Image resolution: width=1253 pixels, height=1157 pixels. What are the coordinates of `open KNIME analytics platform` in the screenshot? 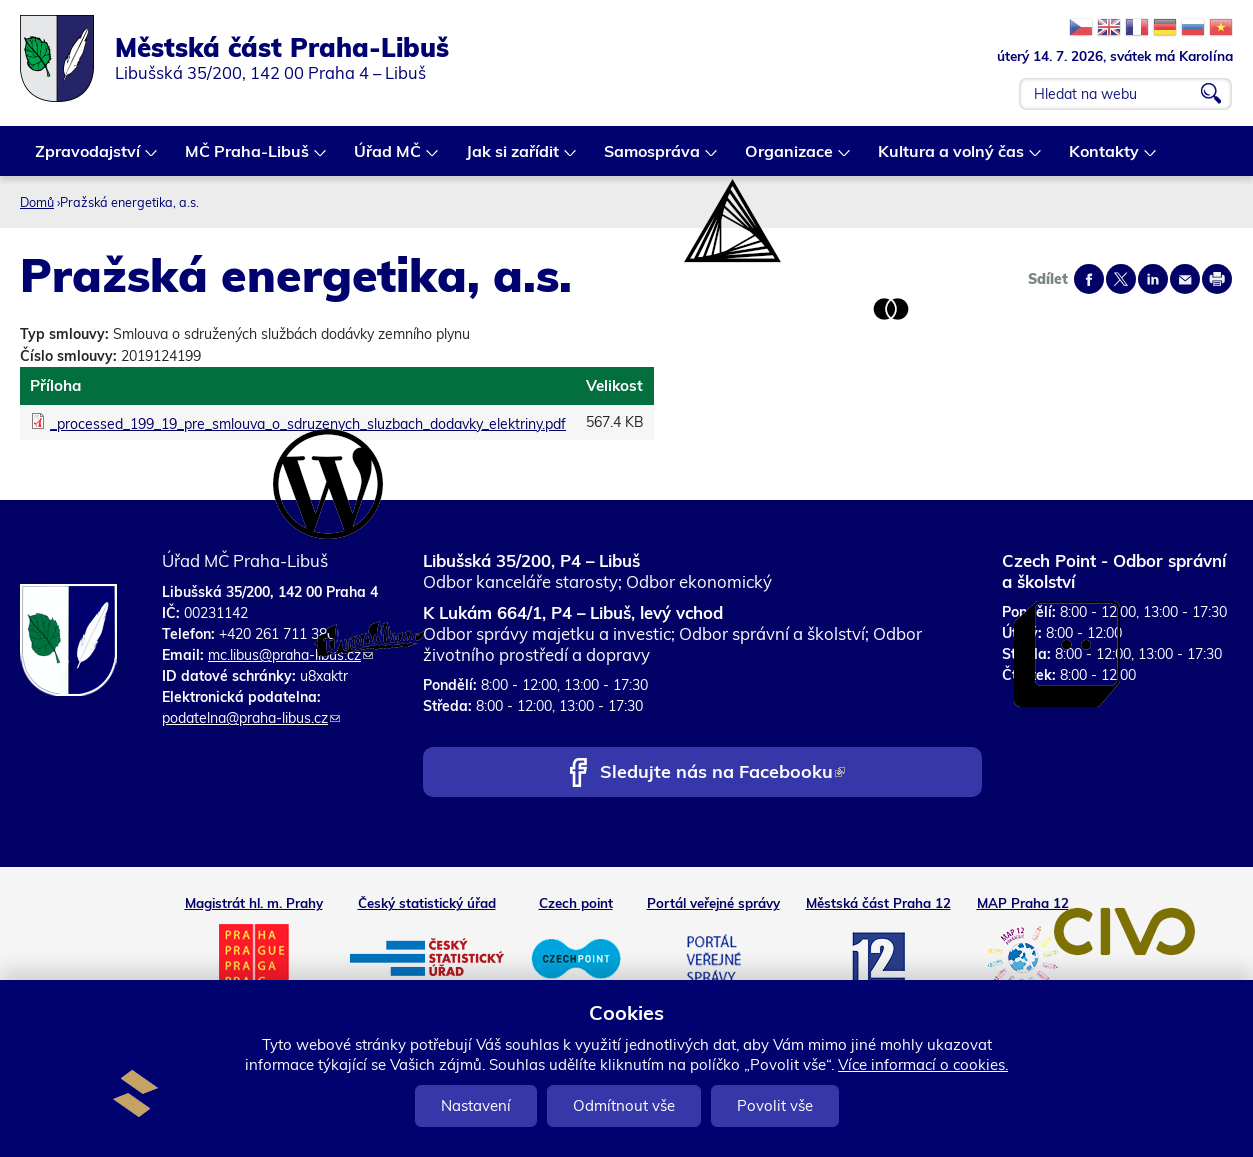 It's located at (732, 220).